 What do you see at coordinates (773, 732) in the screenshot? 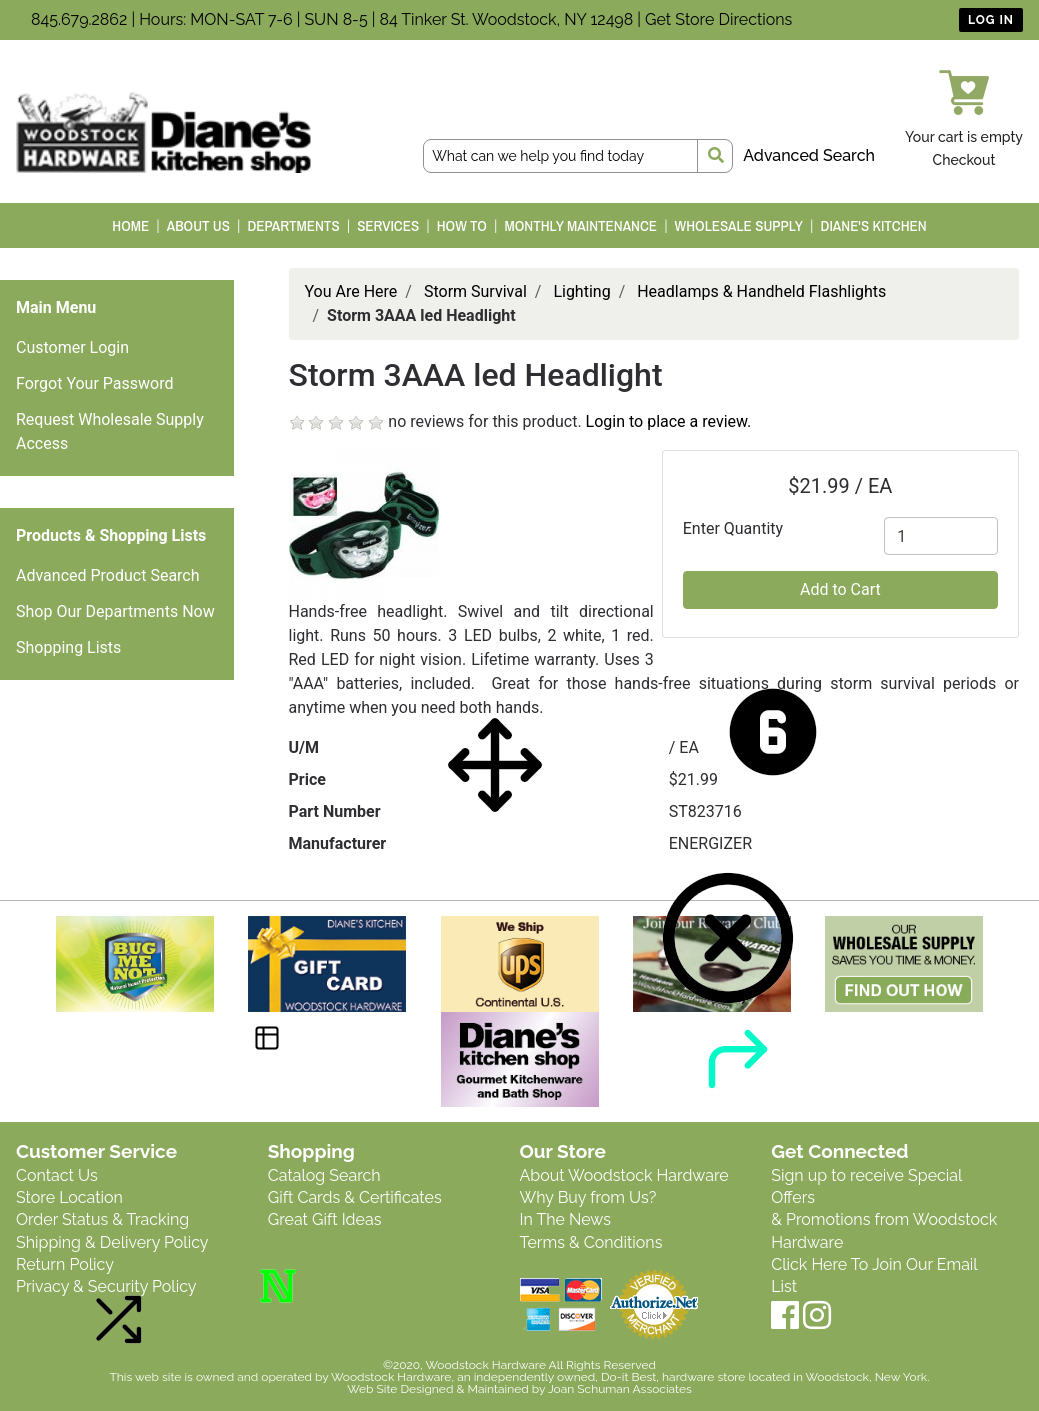
I see `indicates step 6 in a numbered process` at bounding box center [773, 732].